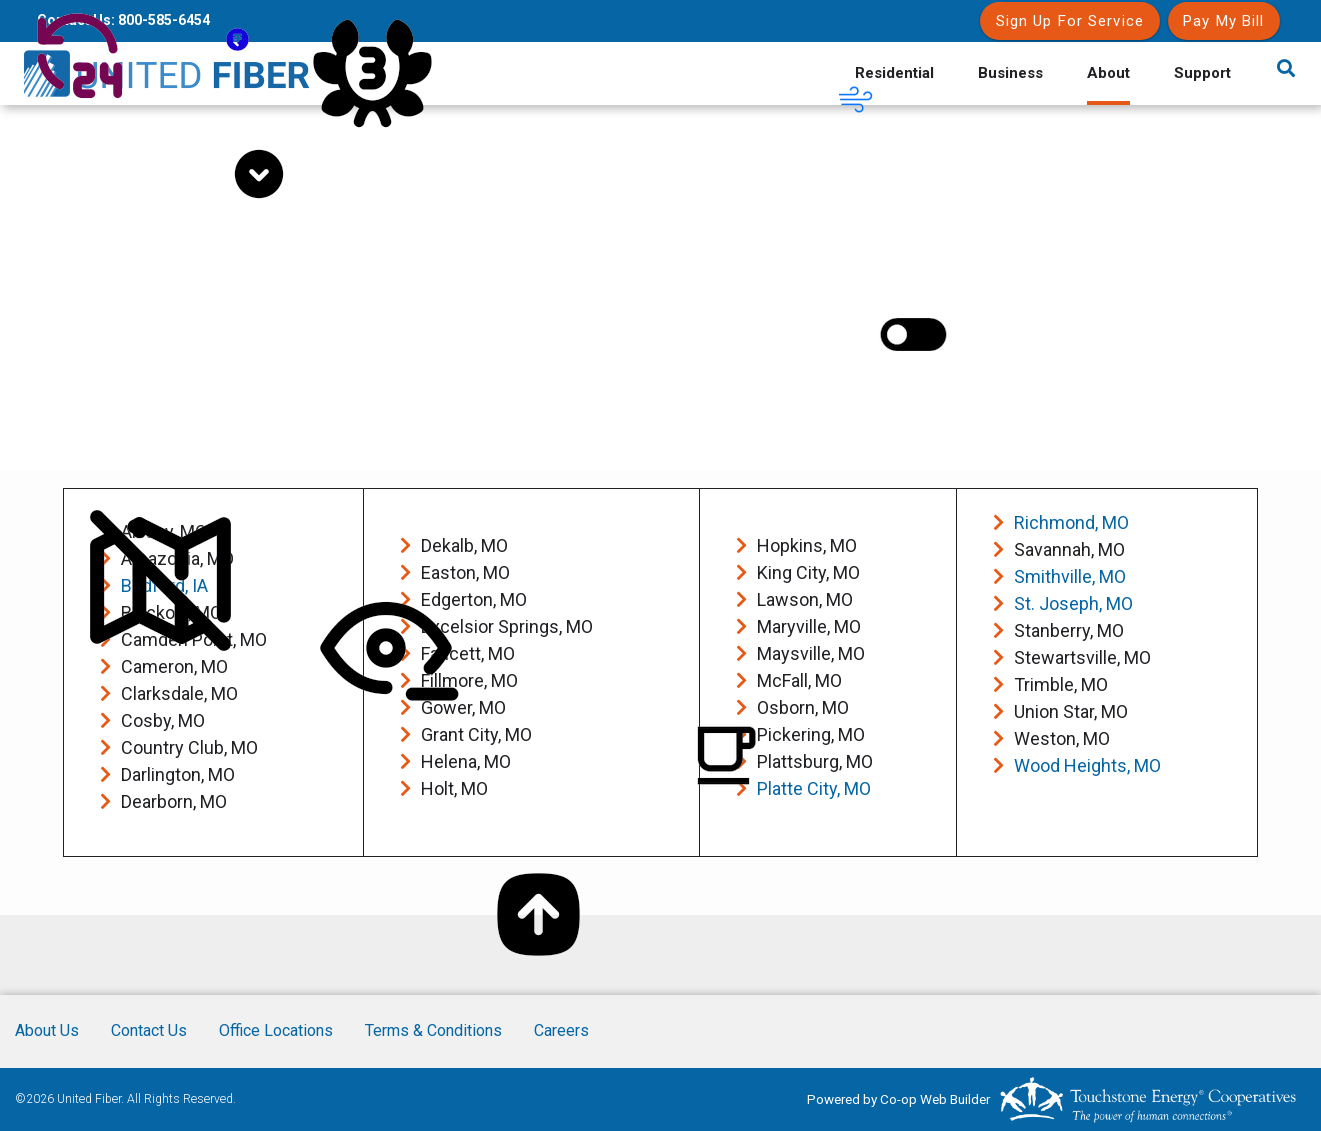 This screenshot has width=1321, height=1131. I want to click on map view is currently disabled, so click(160, 580).